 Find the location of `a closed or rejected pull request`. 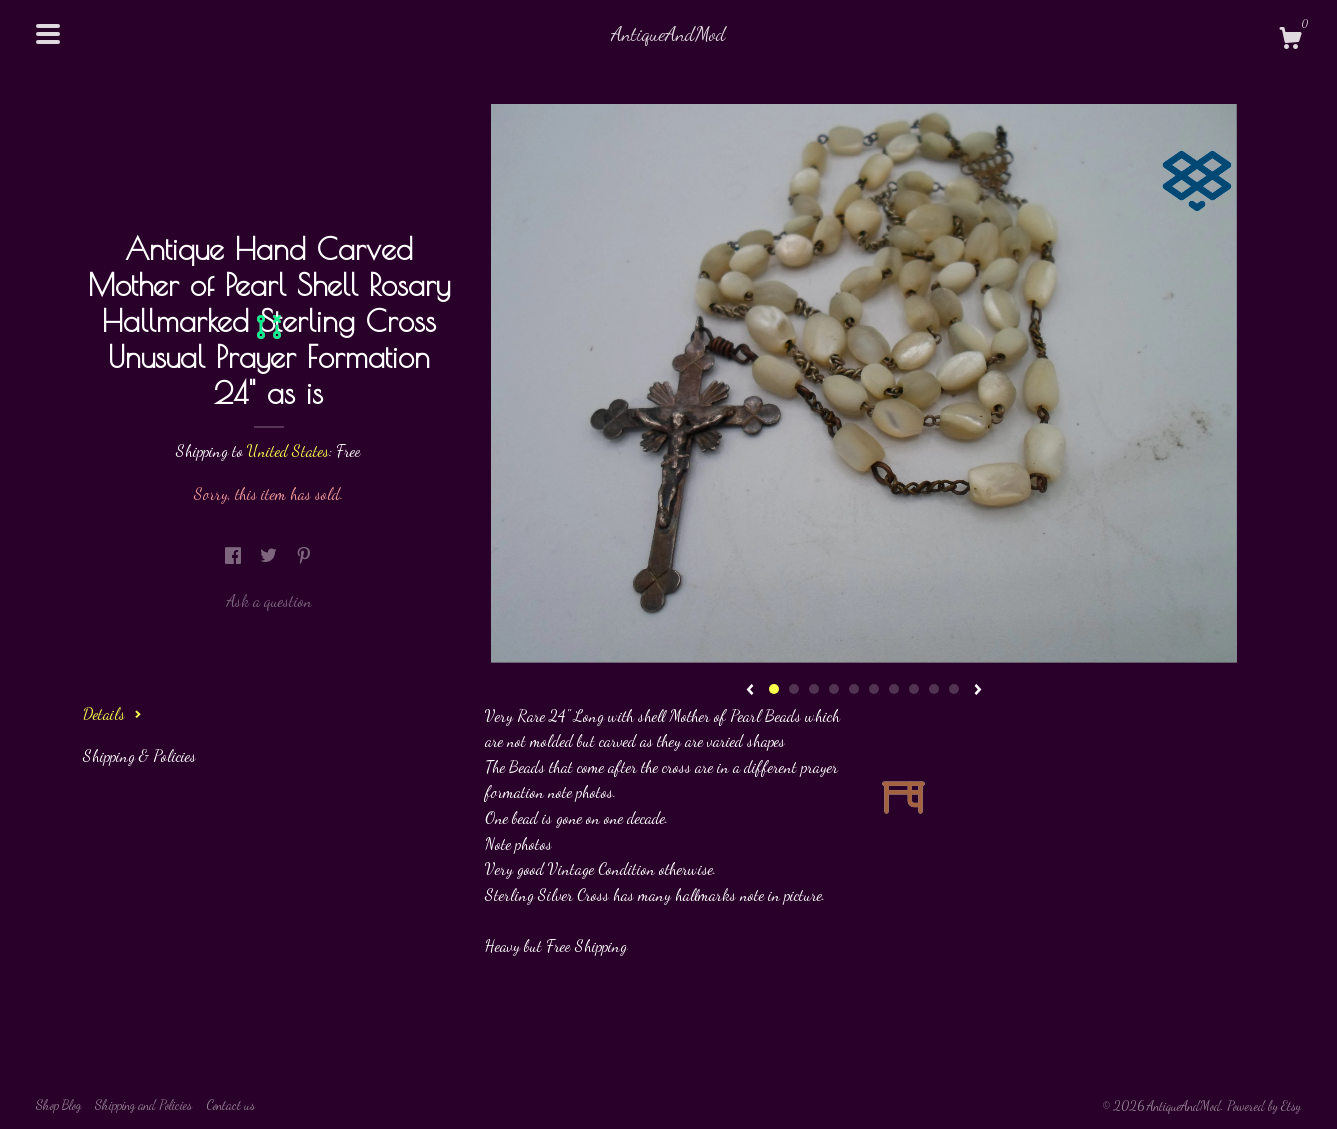

a closed or rejected pull request is located at coordinates (269, 327).